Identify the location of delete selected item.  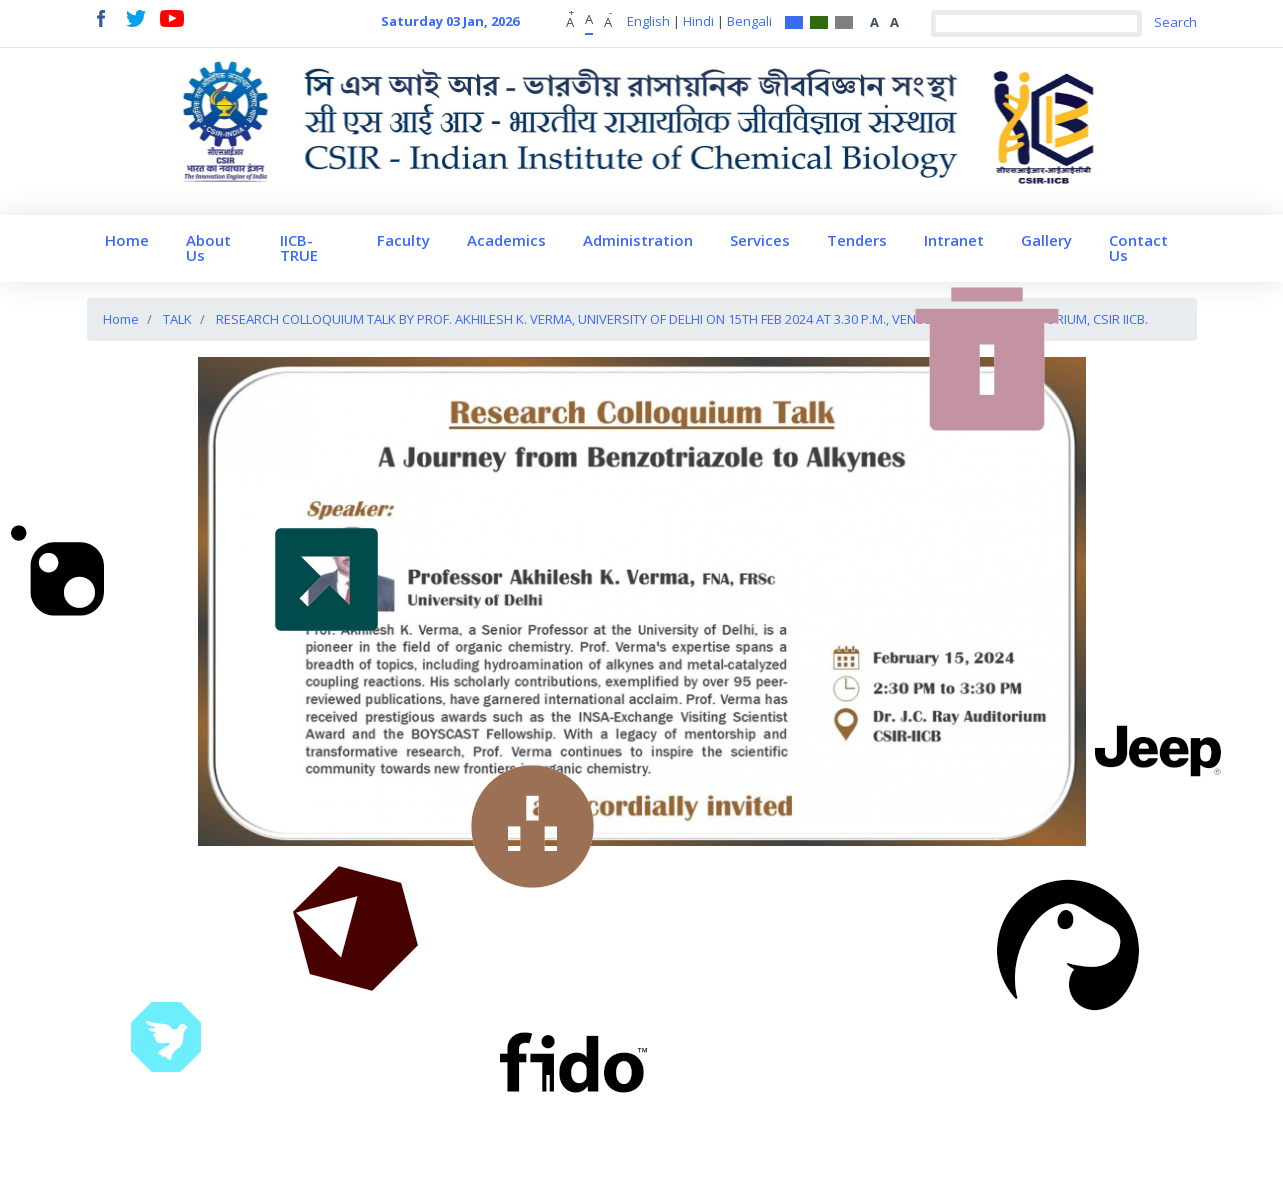
(987, 359).